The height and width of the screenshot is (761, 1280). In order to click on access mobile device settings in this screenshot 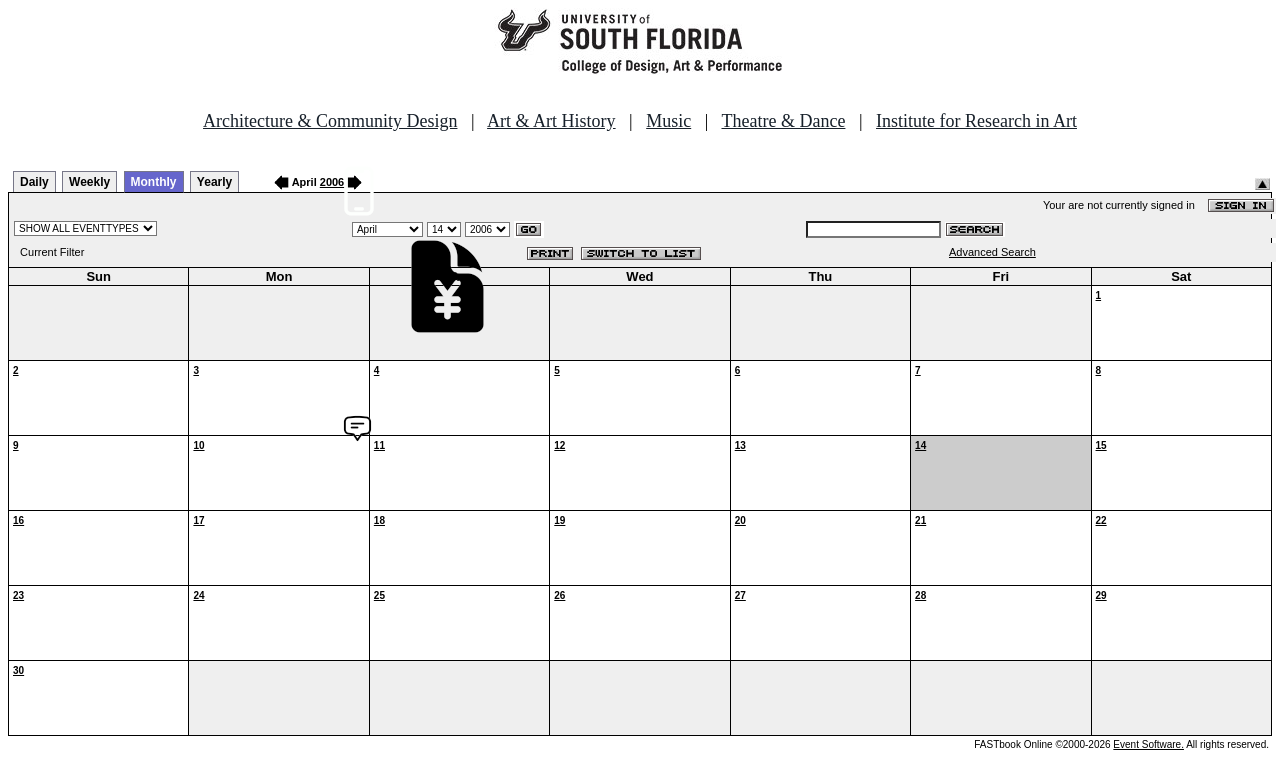, I will do `click(359, 191)`.